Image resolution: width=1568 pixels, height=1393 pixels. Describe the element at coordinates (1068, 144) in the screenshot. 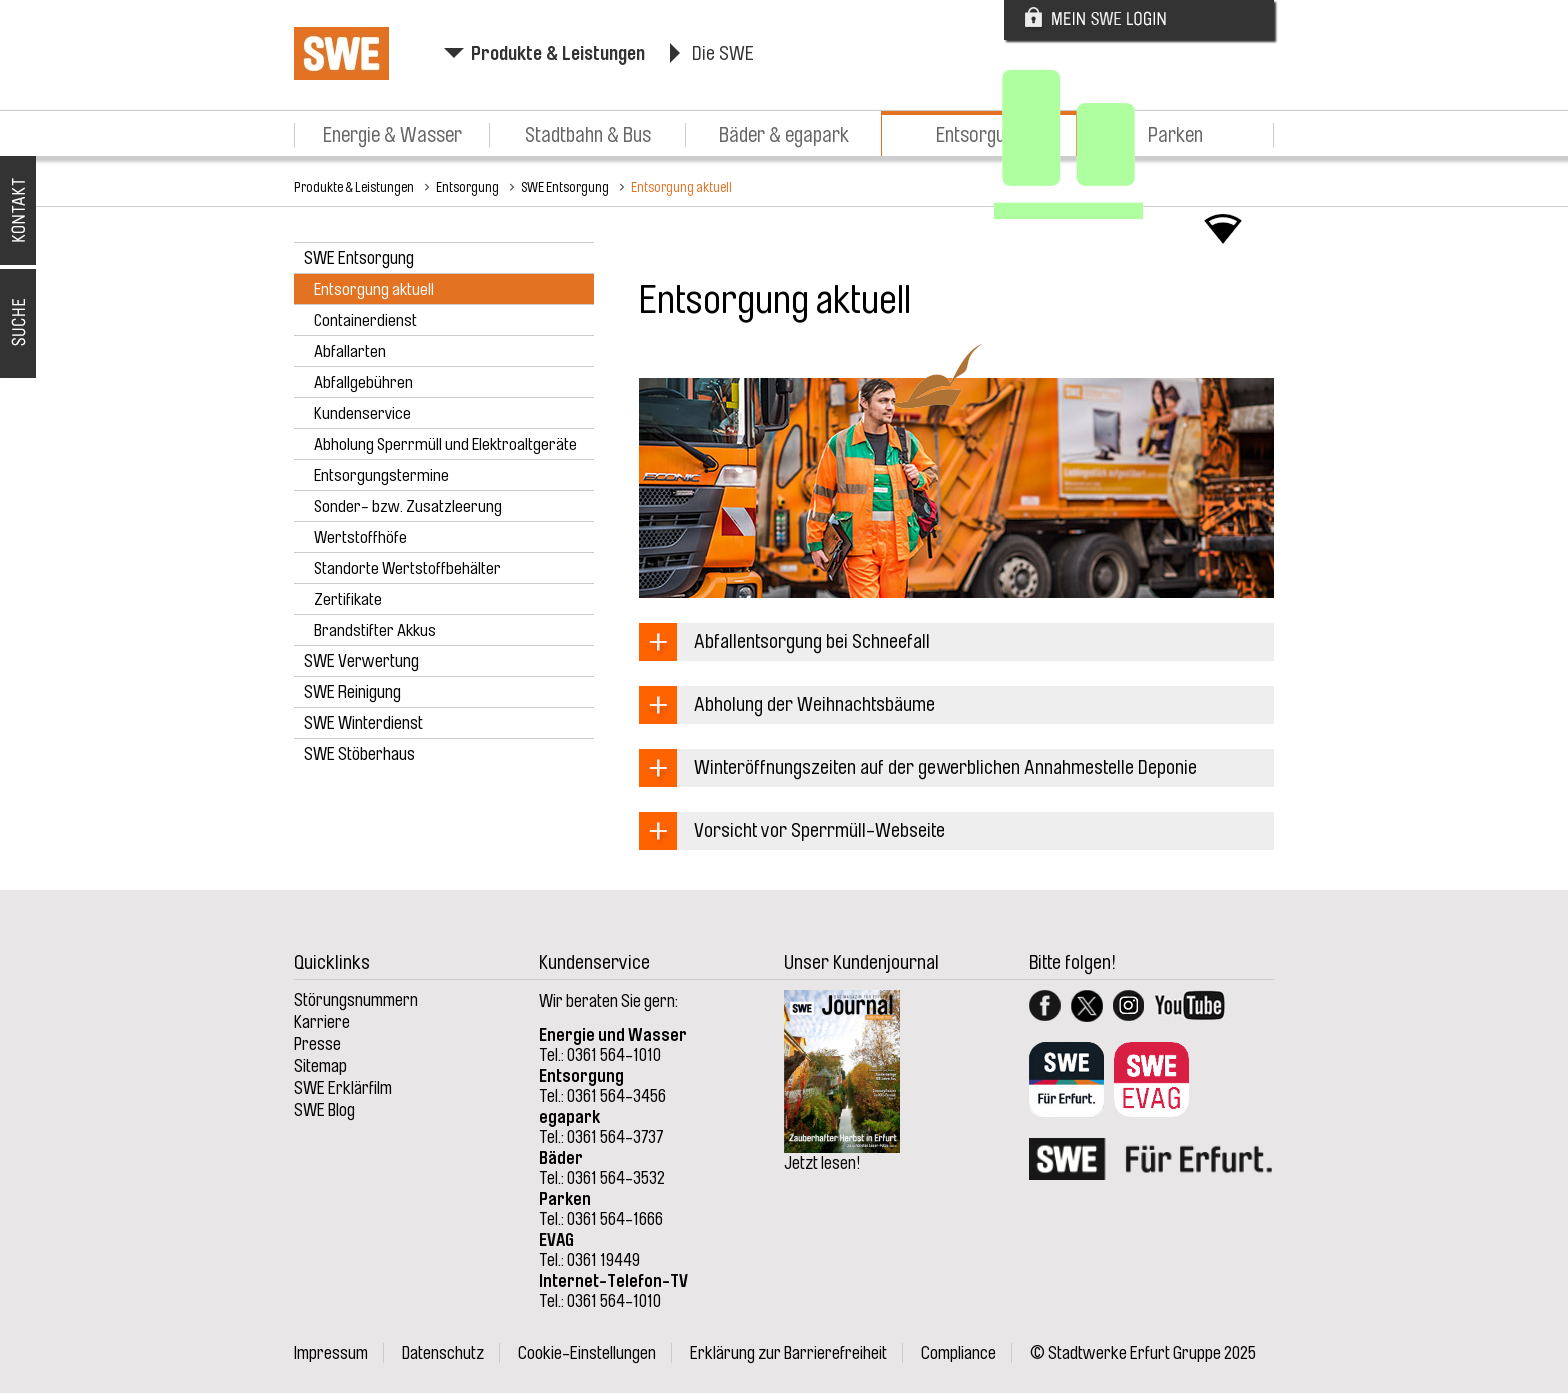

I see `align items to the bottom edge` at that location.